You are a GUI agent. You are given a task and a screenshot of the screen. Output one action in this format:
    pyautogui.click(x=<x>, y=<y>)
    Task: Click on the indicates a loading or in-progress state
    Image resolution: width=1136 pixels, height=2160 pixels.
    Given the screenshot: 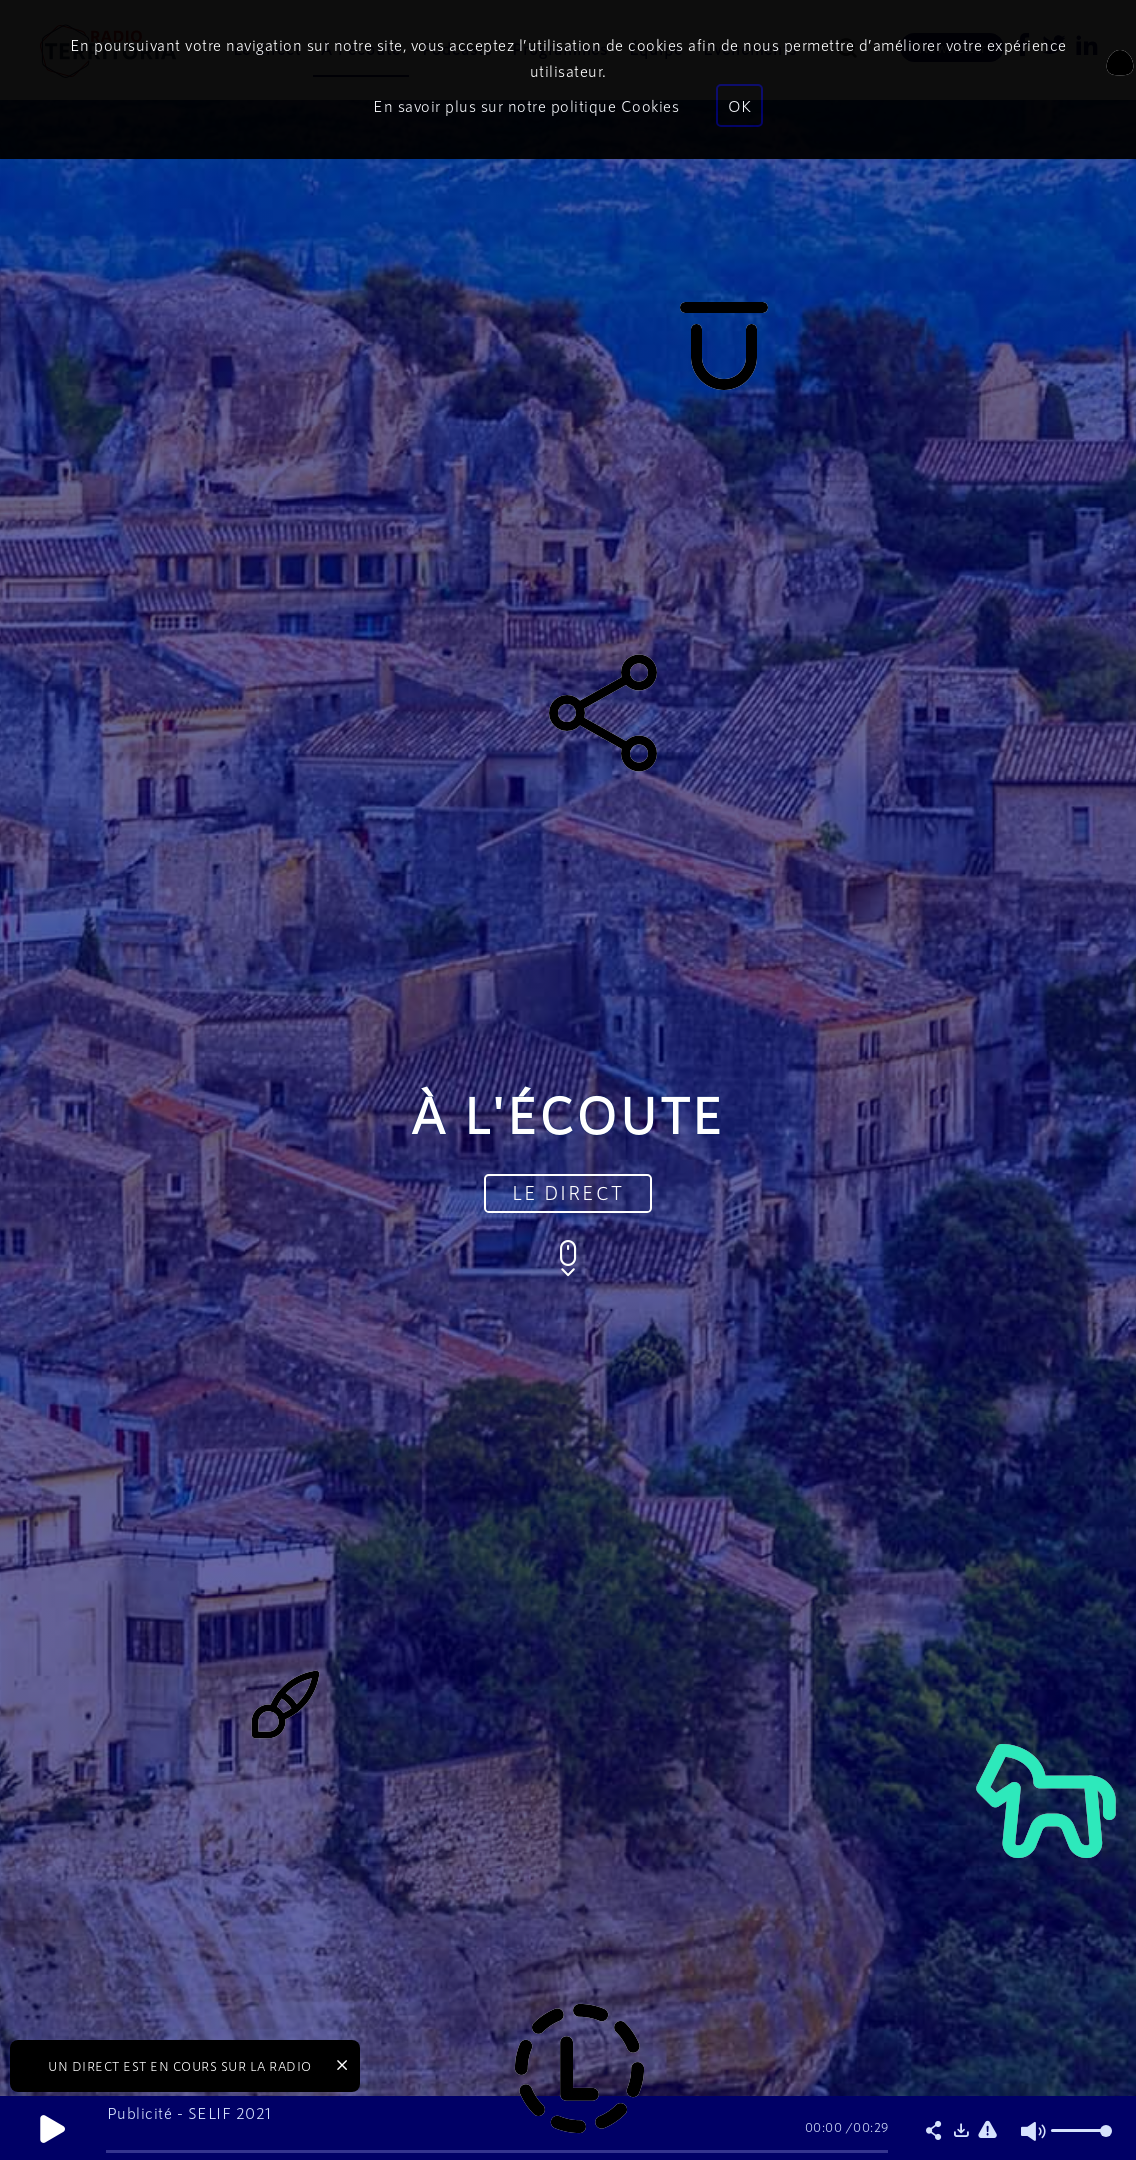 What is the action you would take?
    pyautogui.click(x=579, y=2068)
    